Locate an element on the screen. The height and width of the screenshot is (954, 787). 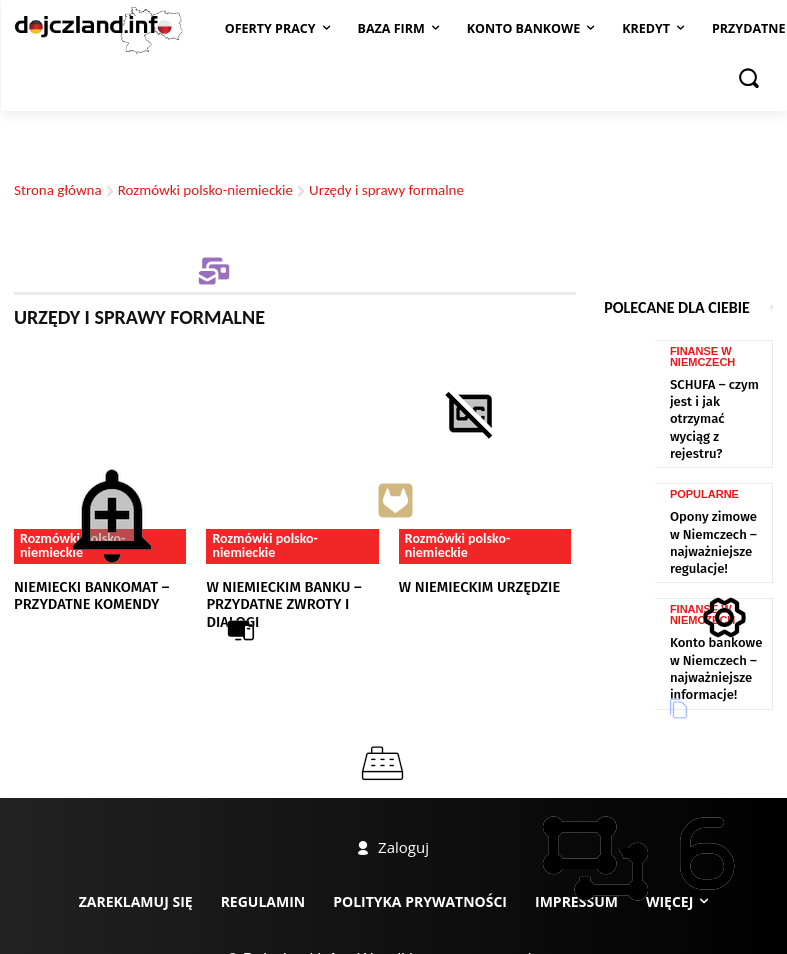
manage connected devices is located at coordinates (240, 630).